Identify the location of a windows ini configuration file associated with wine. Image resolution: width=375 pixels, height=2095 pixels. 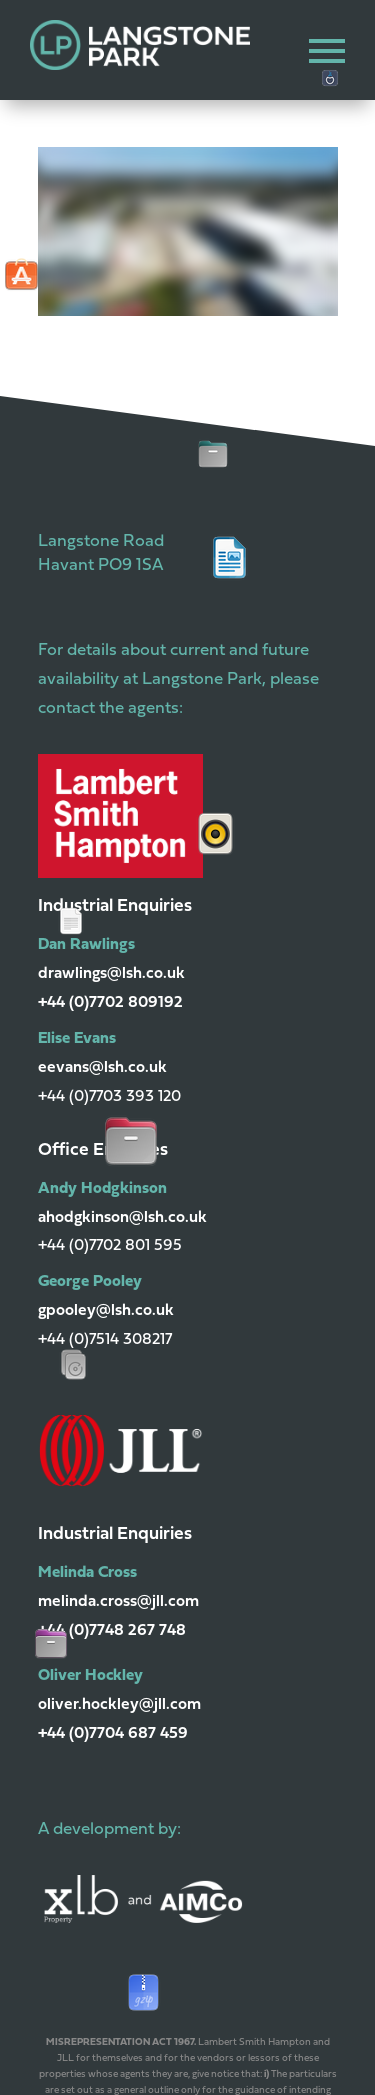
(71, 921).